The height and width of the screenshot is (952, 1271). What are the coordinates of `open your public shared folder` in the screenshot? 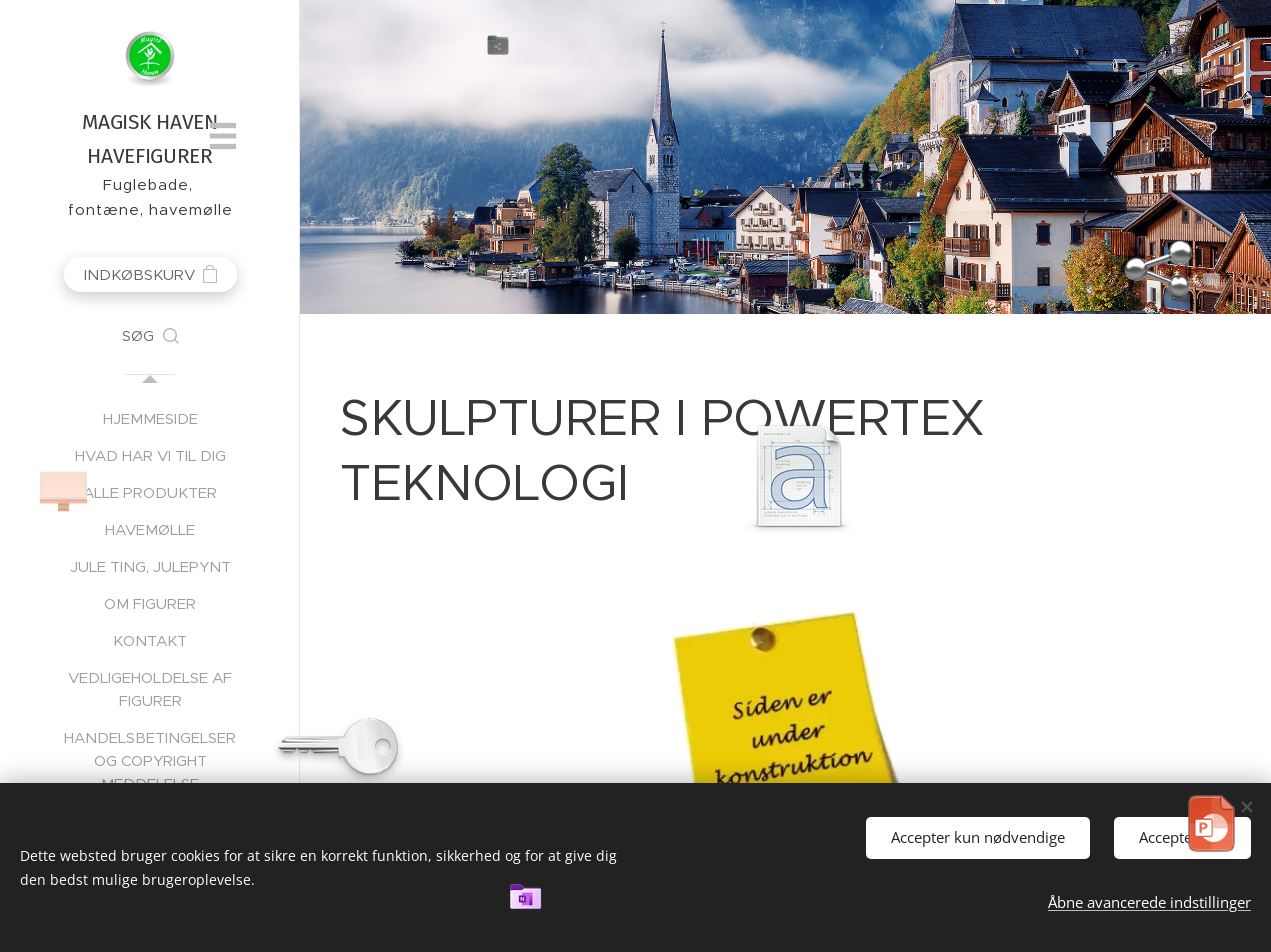 It's located at (498, 45).